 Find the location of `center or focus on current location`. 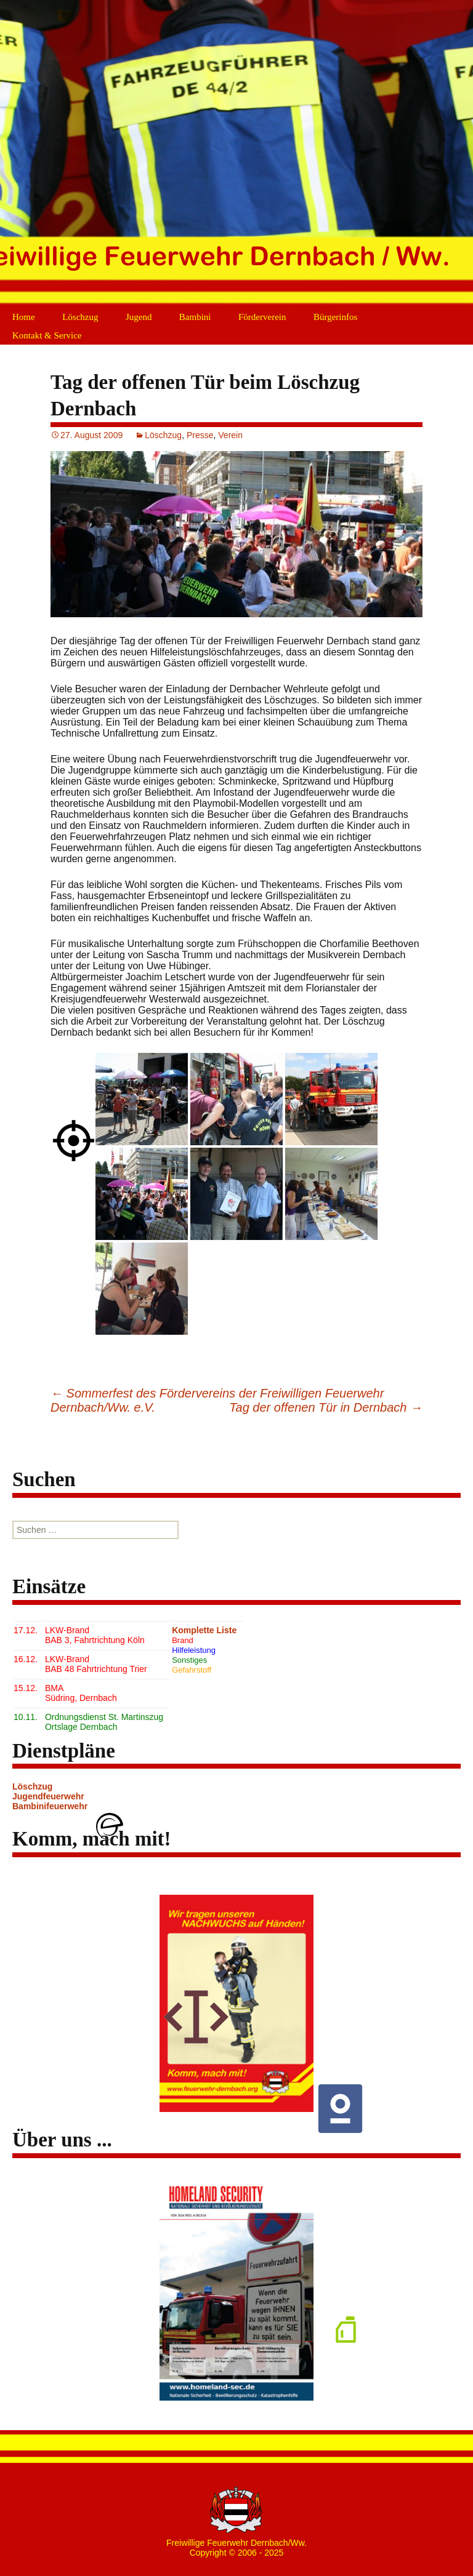

center or focus on current location is located at coordinates (73, 1140).